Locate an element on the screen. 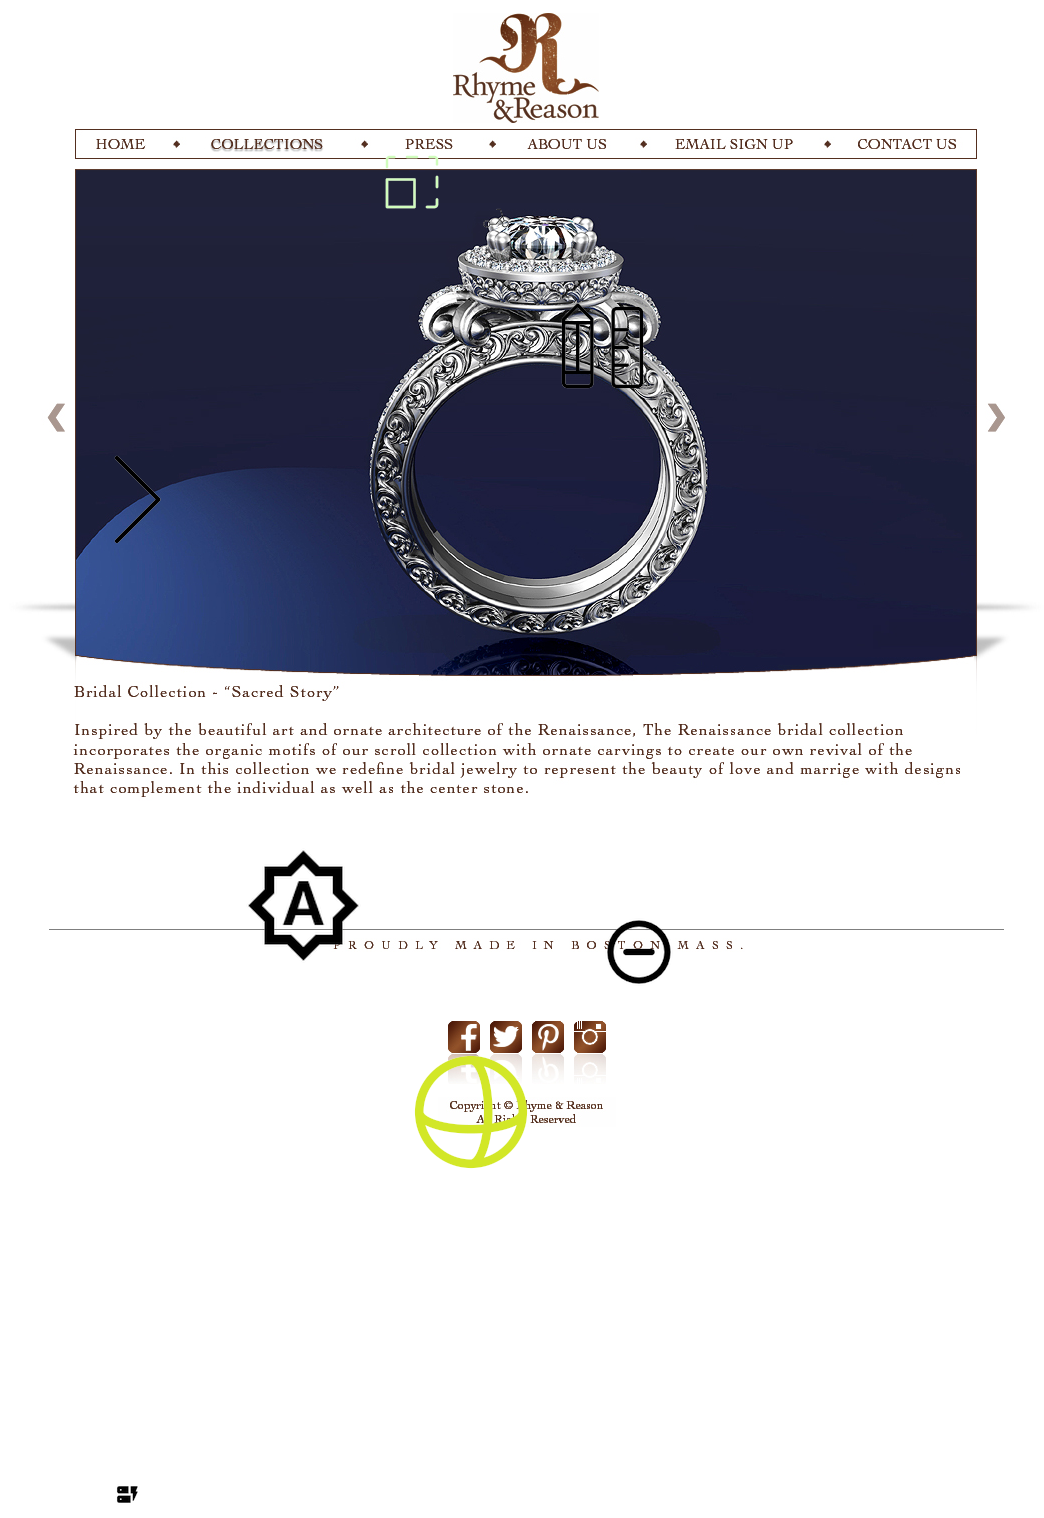 The image size is (1044, 1518). resize a window or element is located at coordinates (412, 182).